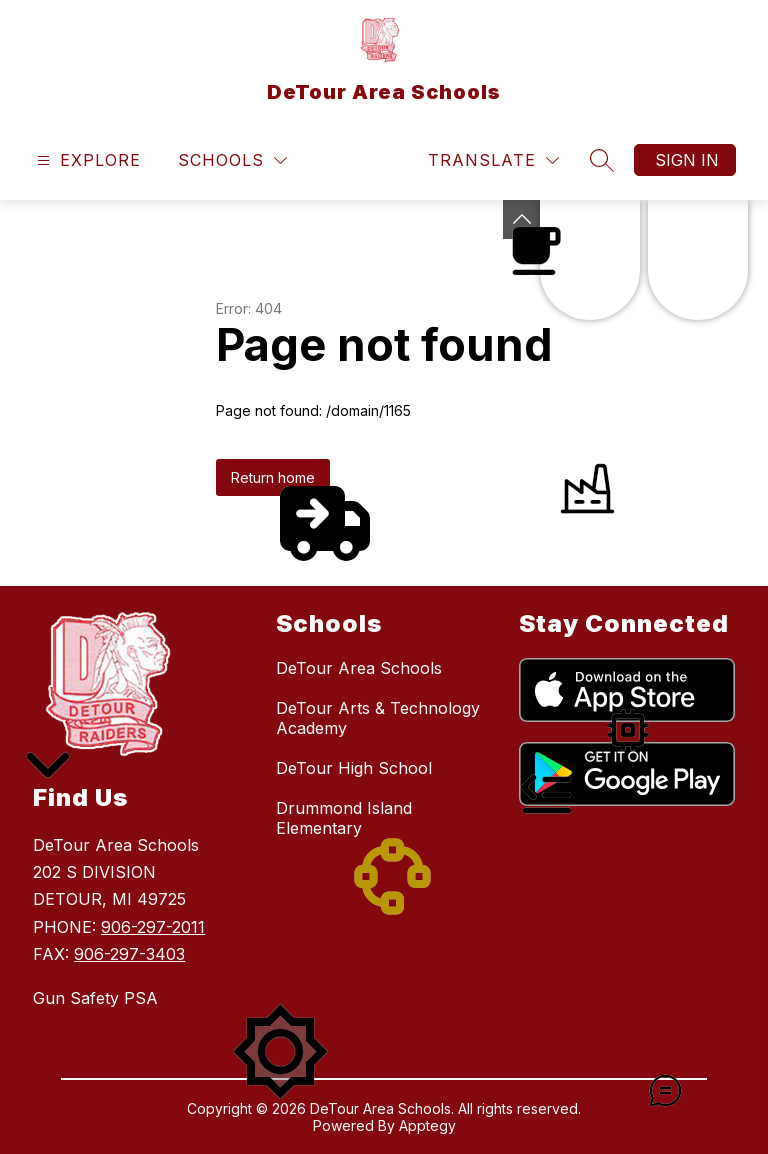 The width and height of the screenshot is (768, 1154). Describe the element at coordinates (48, 764) in the screenshot. I see `expand a collapsed section or dropdown menu` at that location.